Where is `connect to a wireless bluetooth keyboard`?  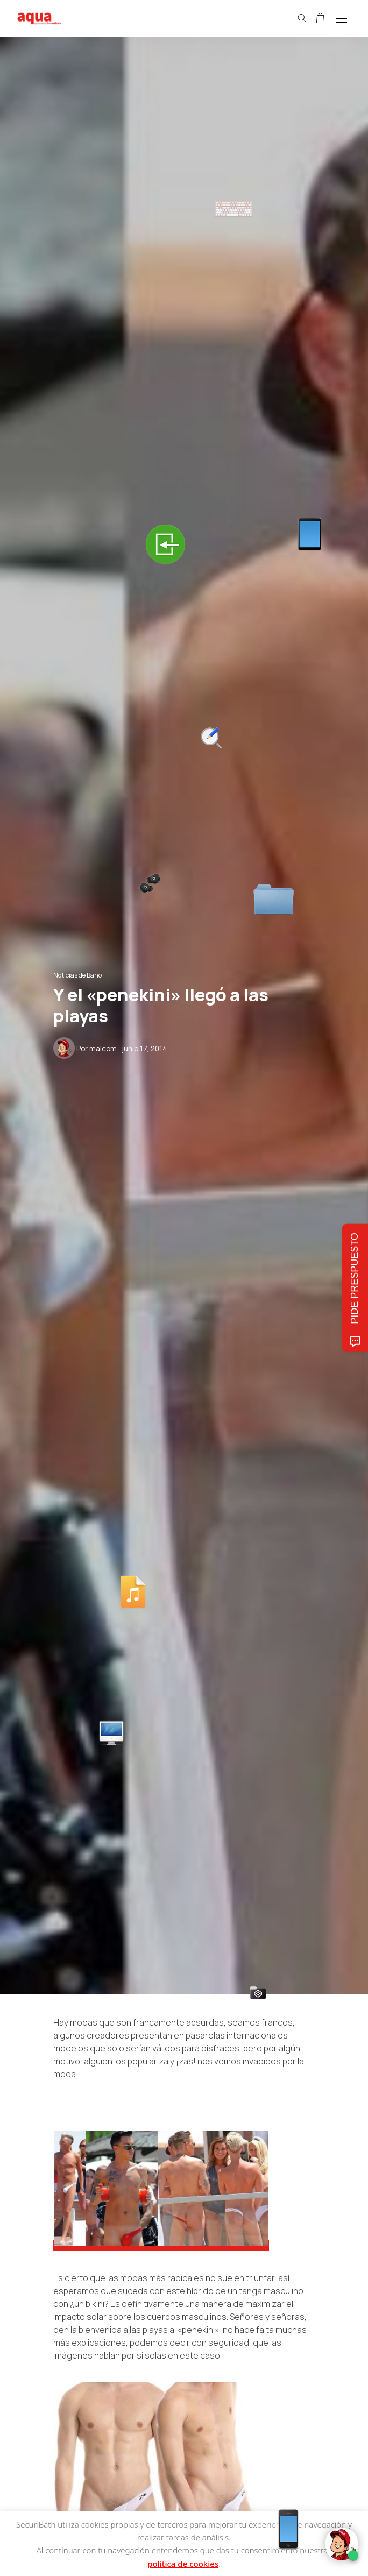 connect to a wireless bluetooth keyboard is located at coordinates (233, 209).